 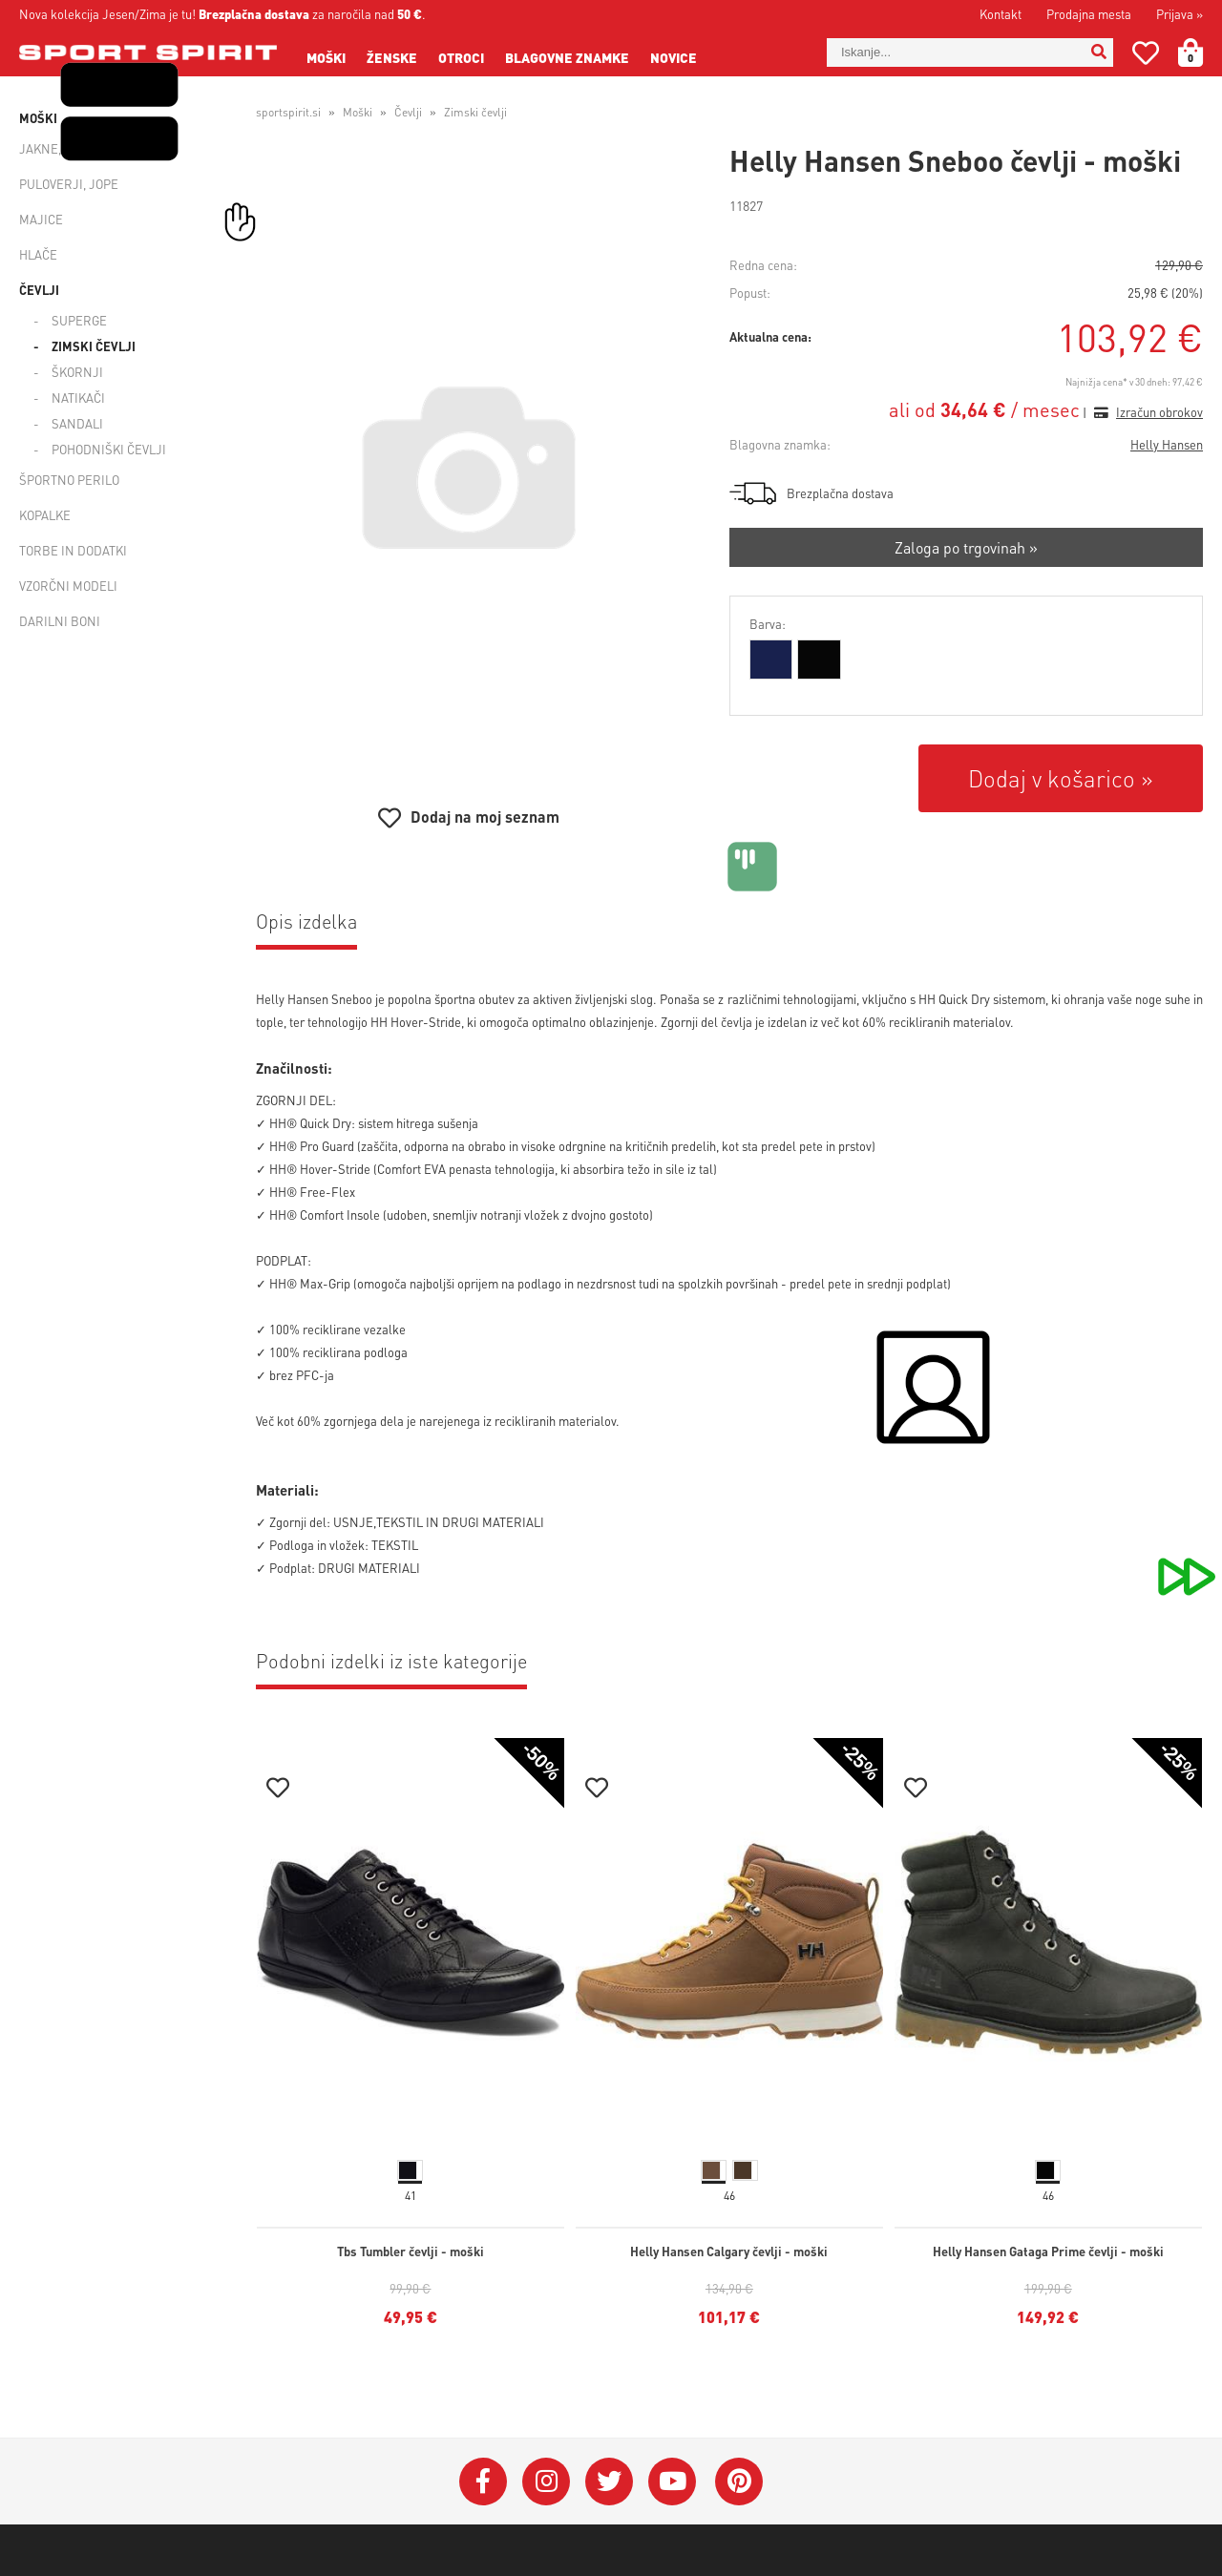 I want to click on align content to the top-left corner, so click(x=752, y=867).